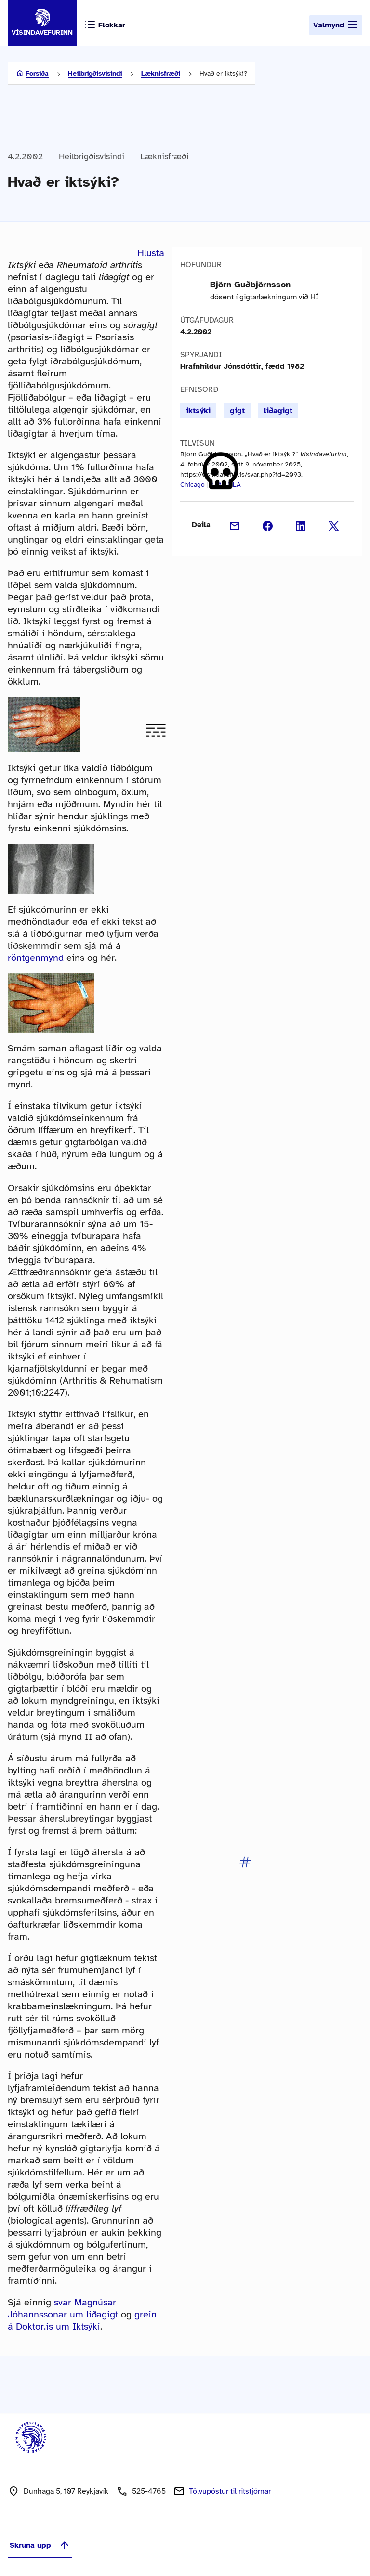 The image size is (370, 2576). What do you see at coordinates (221, 471) in the screenshot?
I see `indicates danger or hazardous content` at bounding box center [221, 471].